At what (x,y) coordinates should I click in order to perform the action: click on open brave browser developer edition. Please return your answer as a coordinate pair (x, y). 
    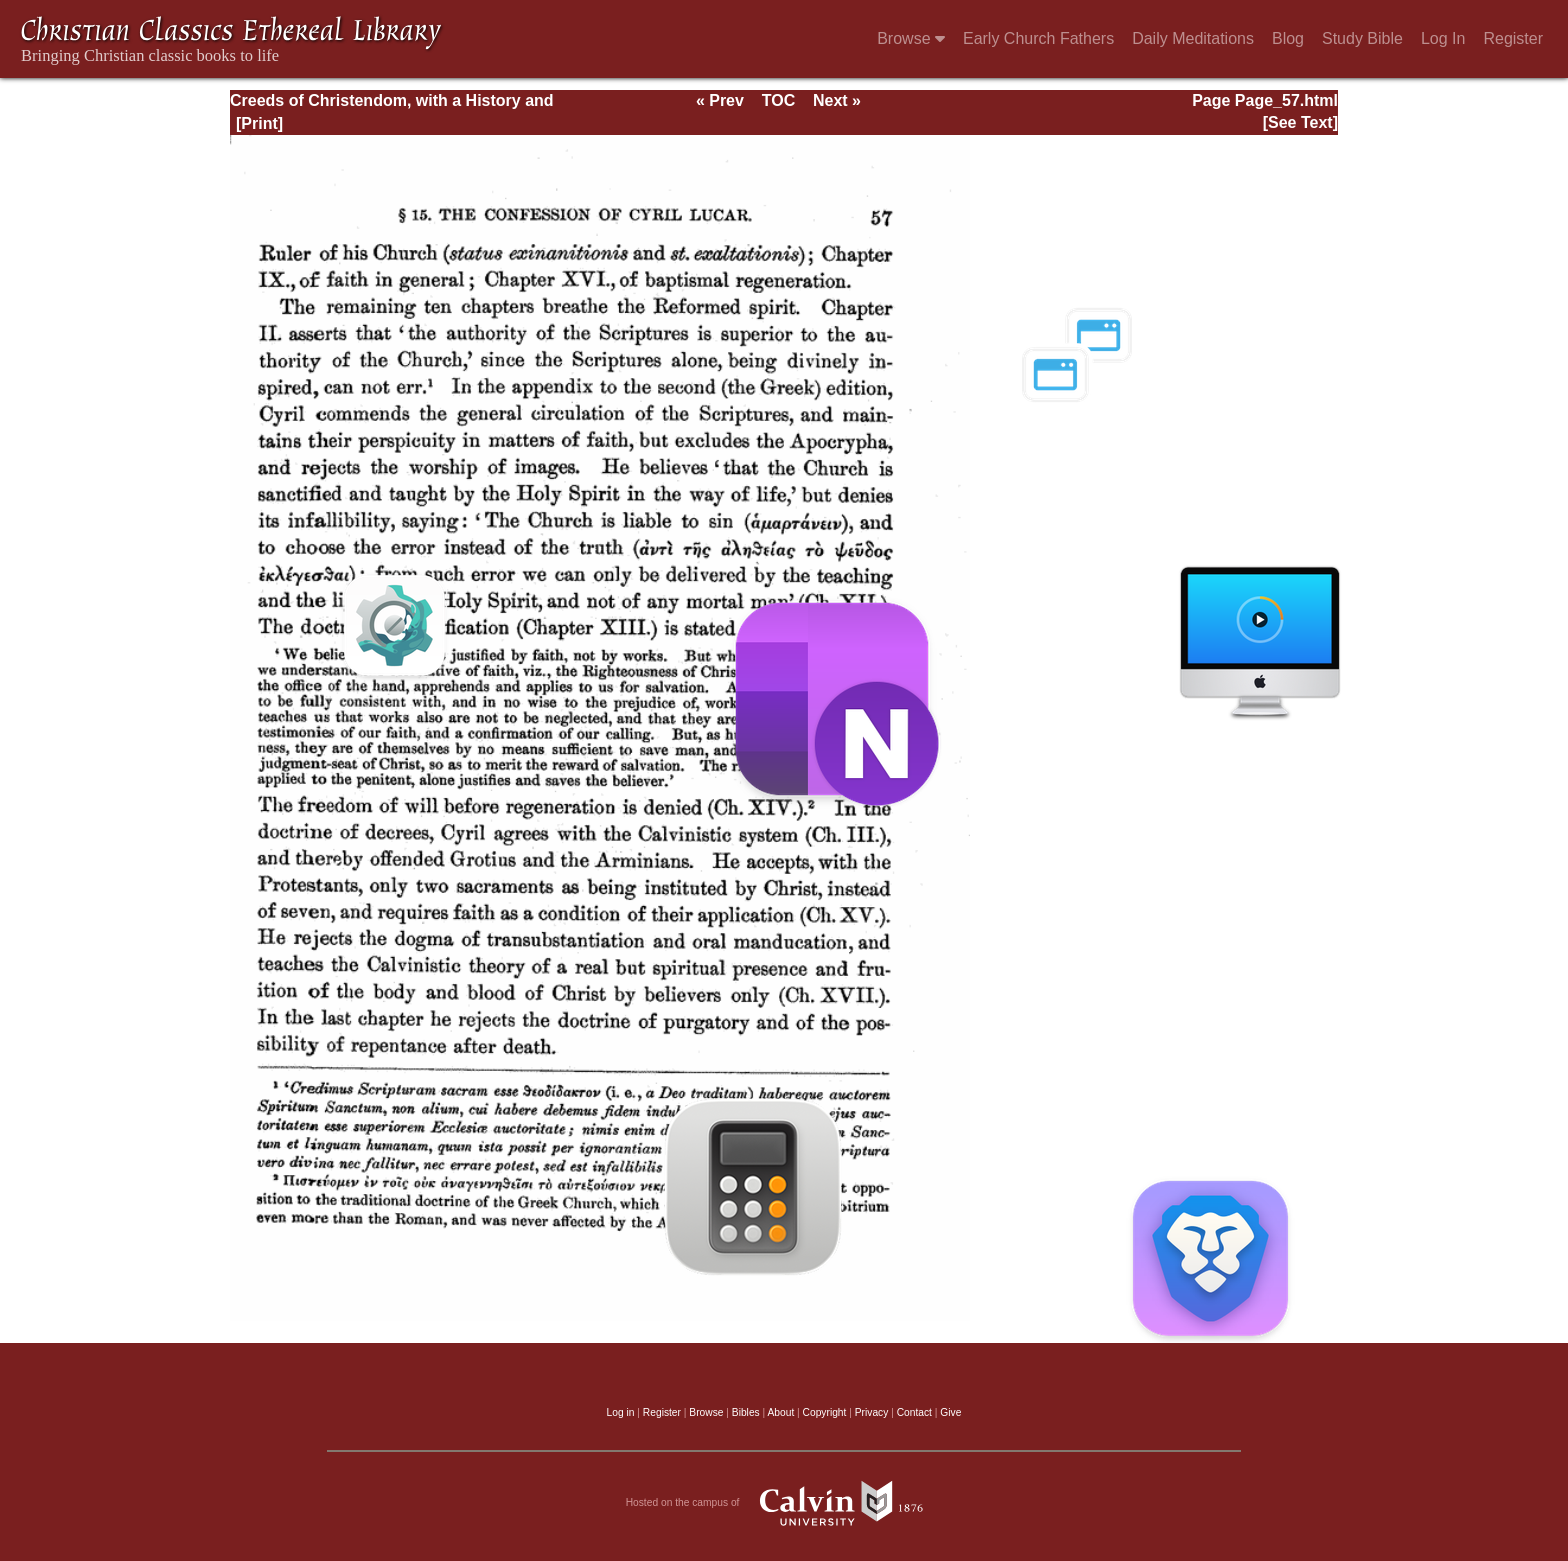
    Looking at the image, I should click on (1210, 1258).